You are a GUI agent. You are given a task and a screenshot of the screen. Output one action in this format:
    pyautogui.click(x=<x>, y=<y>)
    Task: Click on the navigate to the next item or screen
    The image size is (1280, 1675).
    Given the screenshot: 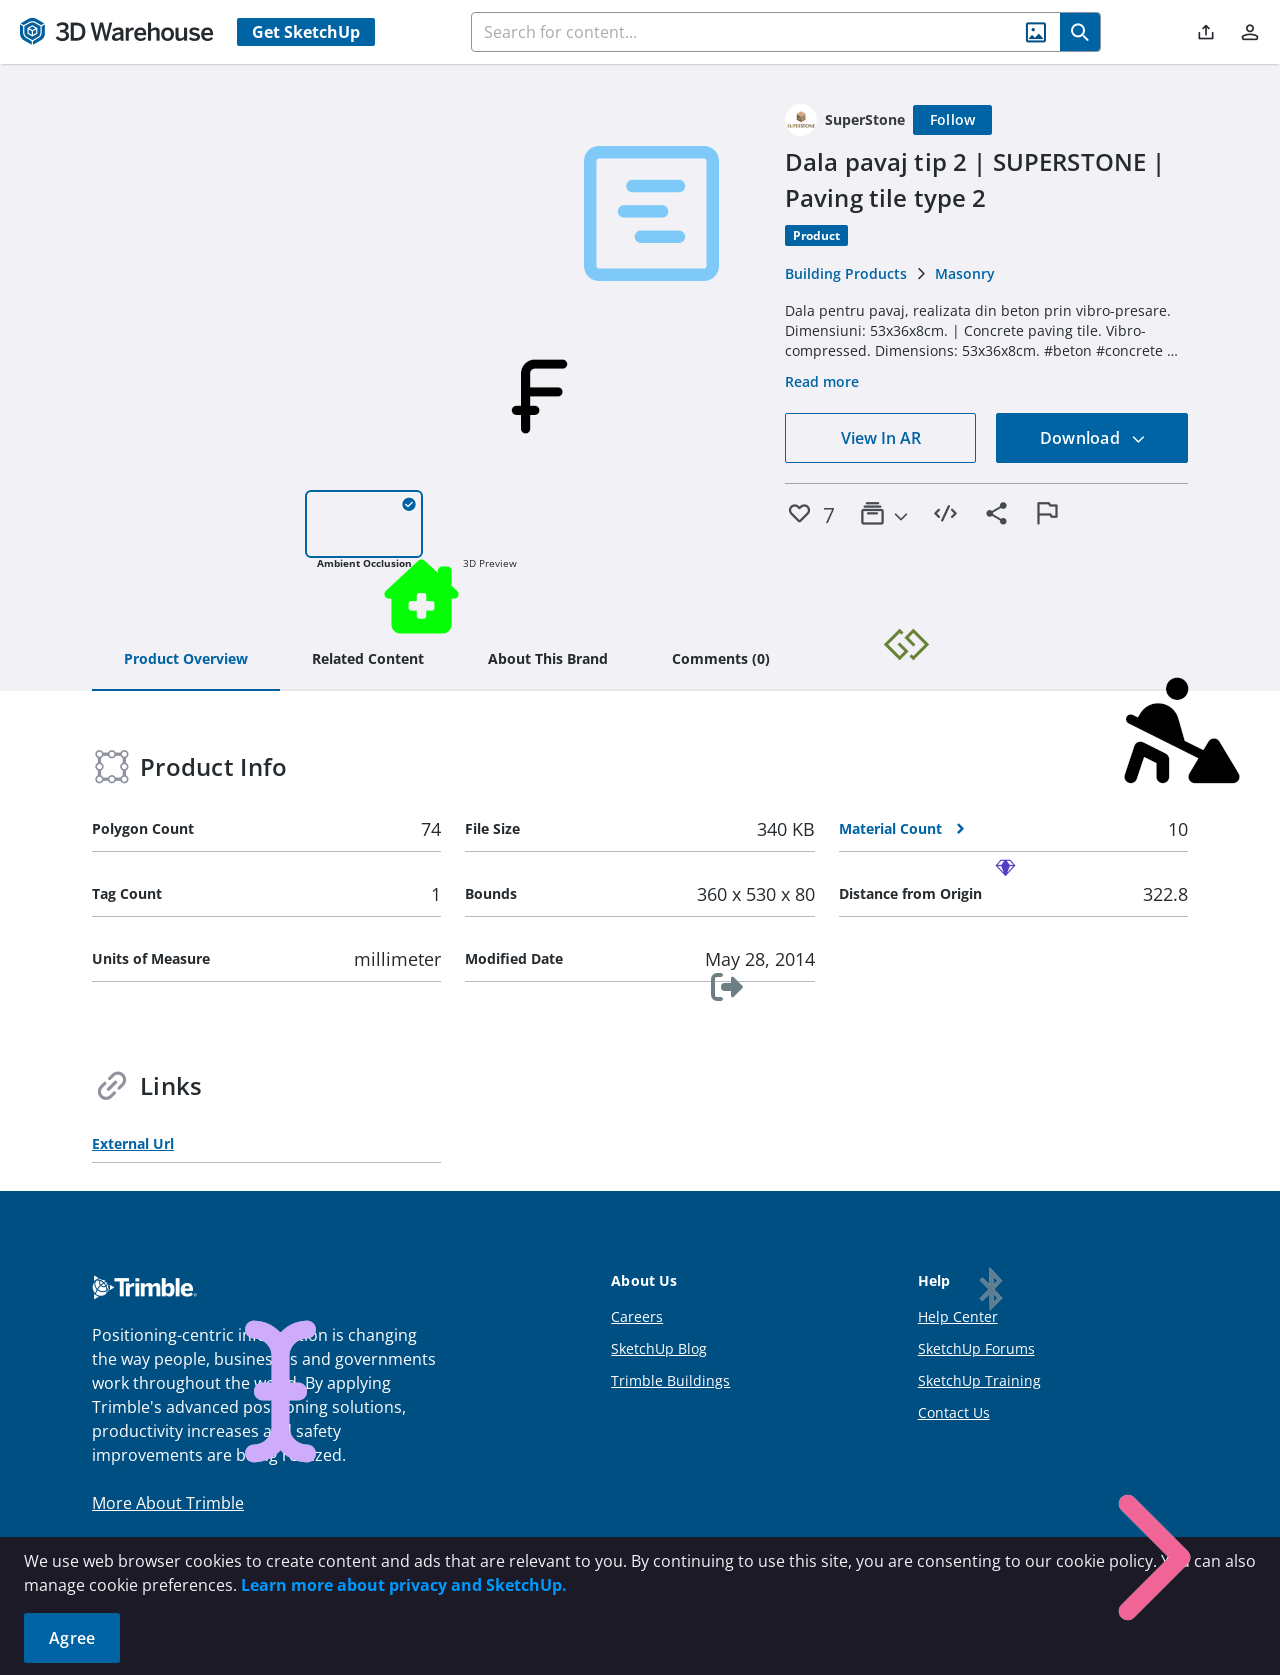 What is the action you would take?
    pyautogui.click(x=1145, y=1557)
    